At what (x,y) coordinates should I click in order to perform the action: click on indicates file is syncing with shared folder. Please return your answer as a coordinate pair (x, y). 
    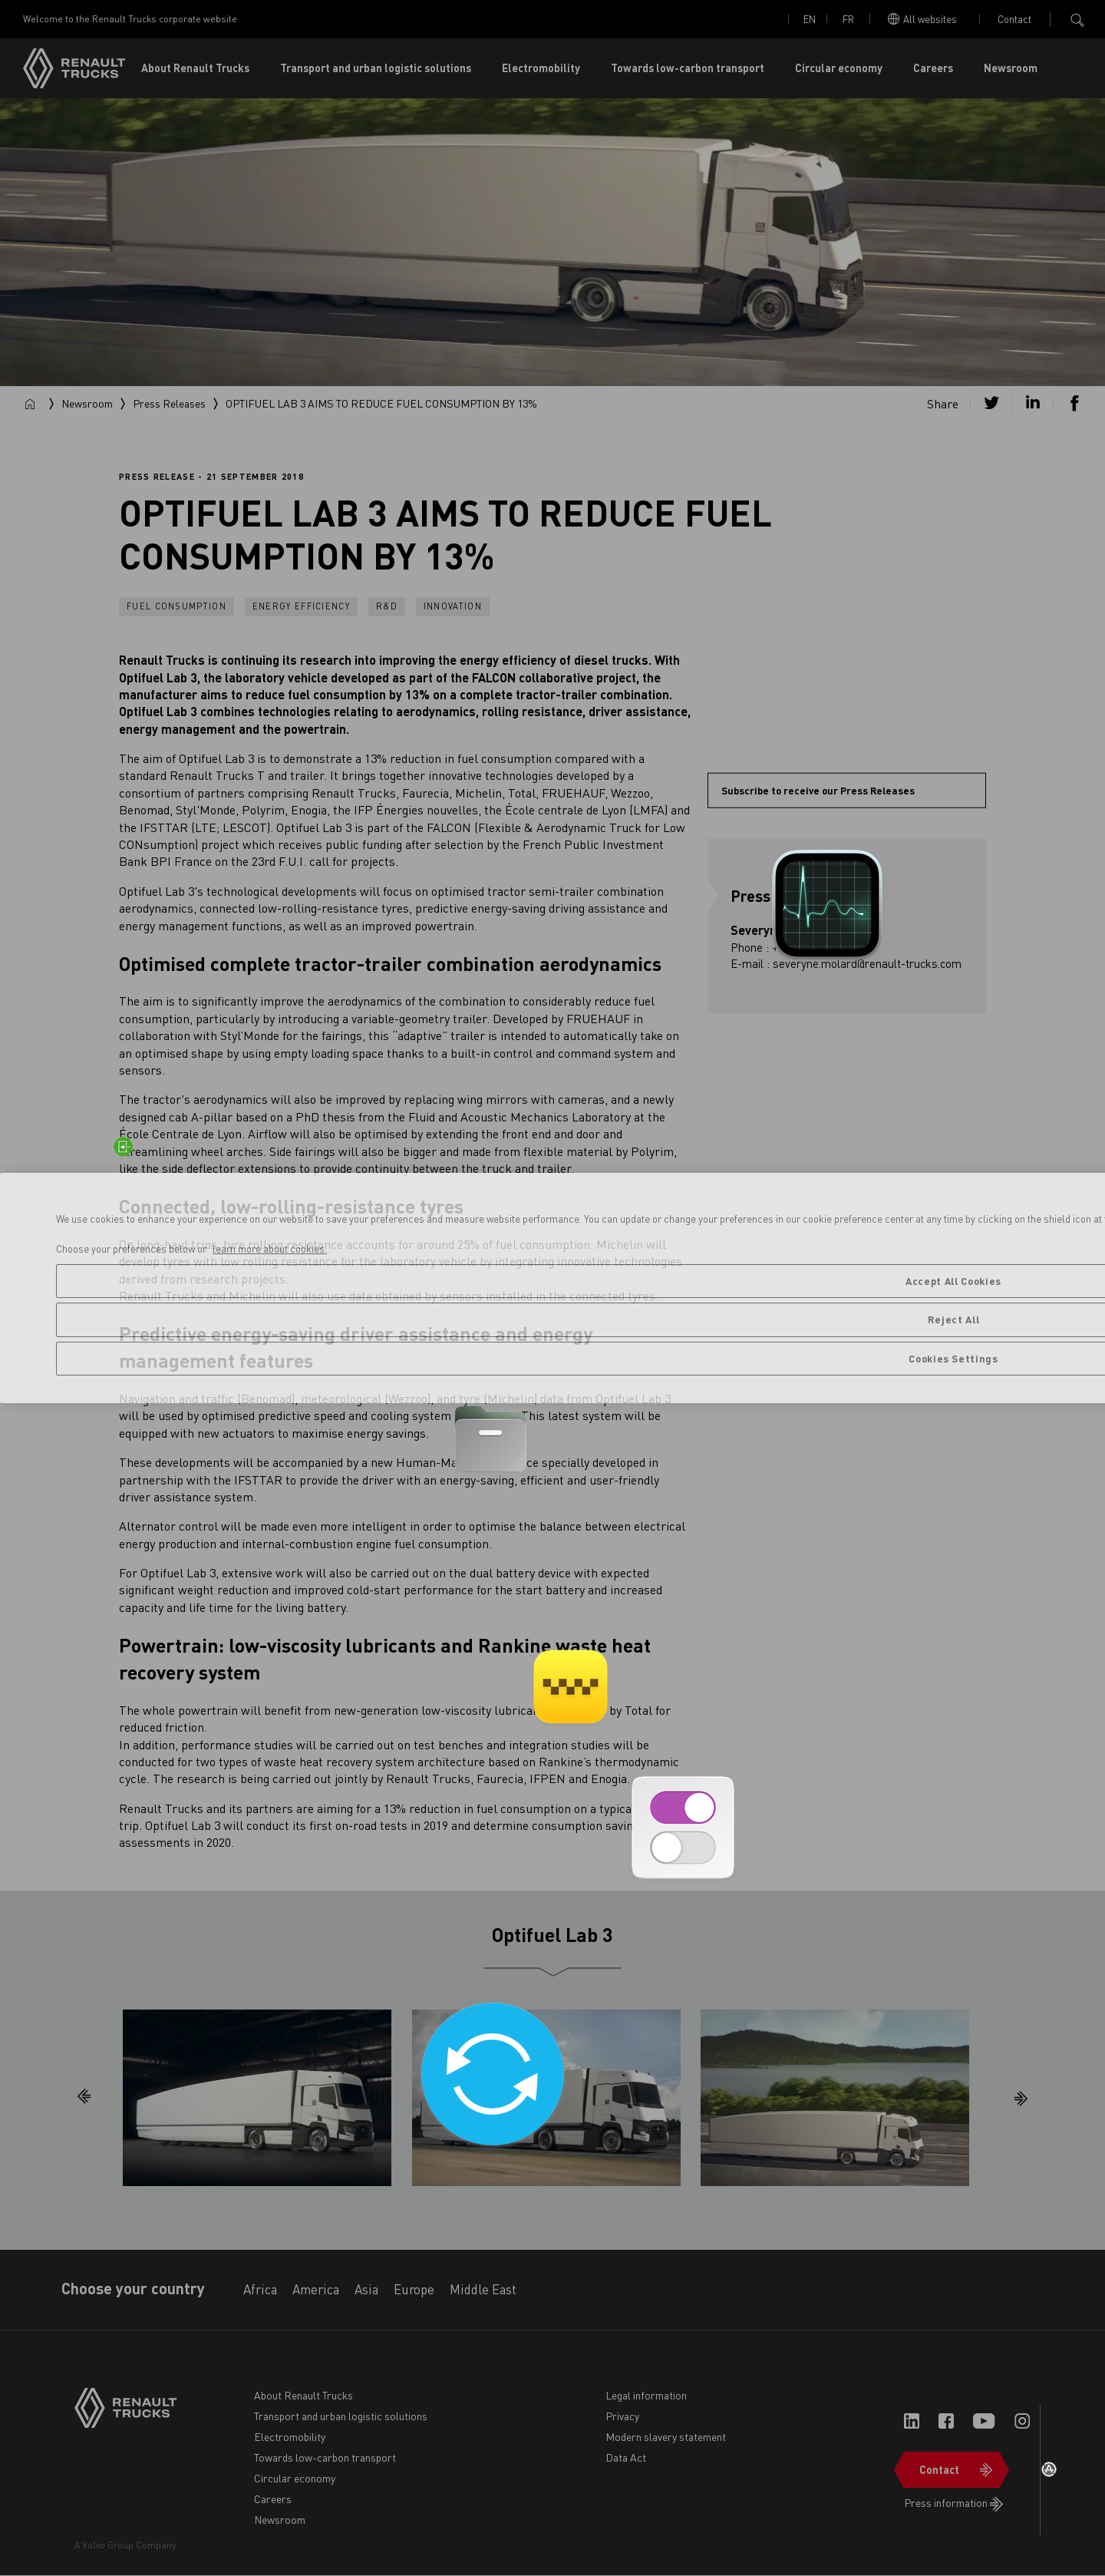
    Looking at the image, I should click on (493, 2074).